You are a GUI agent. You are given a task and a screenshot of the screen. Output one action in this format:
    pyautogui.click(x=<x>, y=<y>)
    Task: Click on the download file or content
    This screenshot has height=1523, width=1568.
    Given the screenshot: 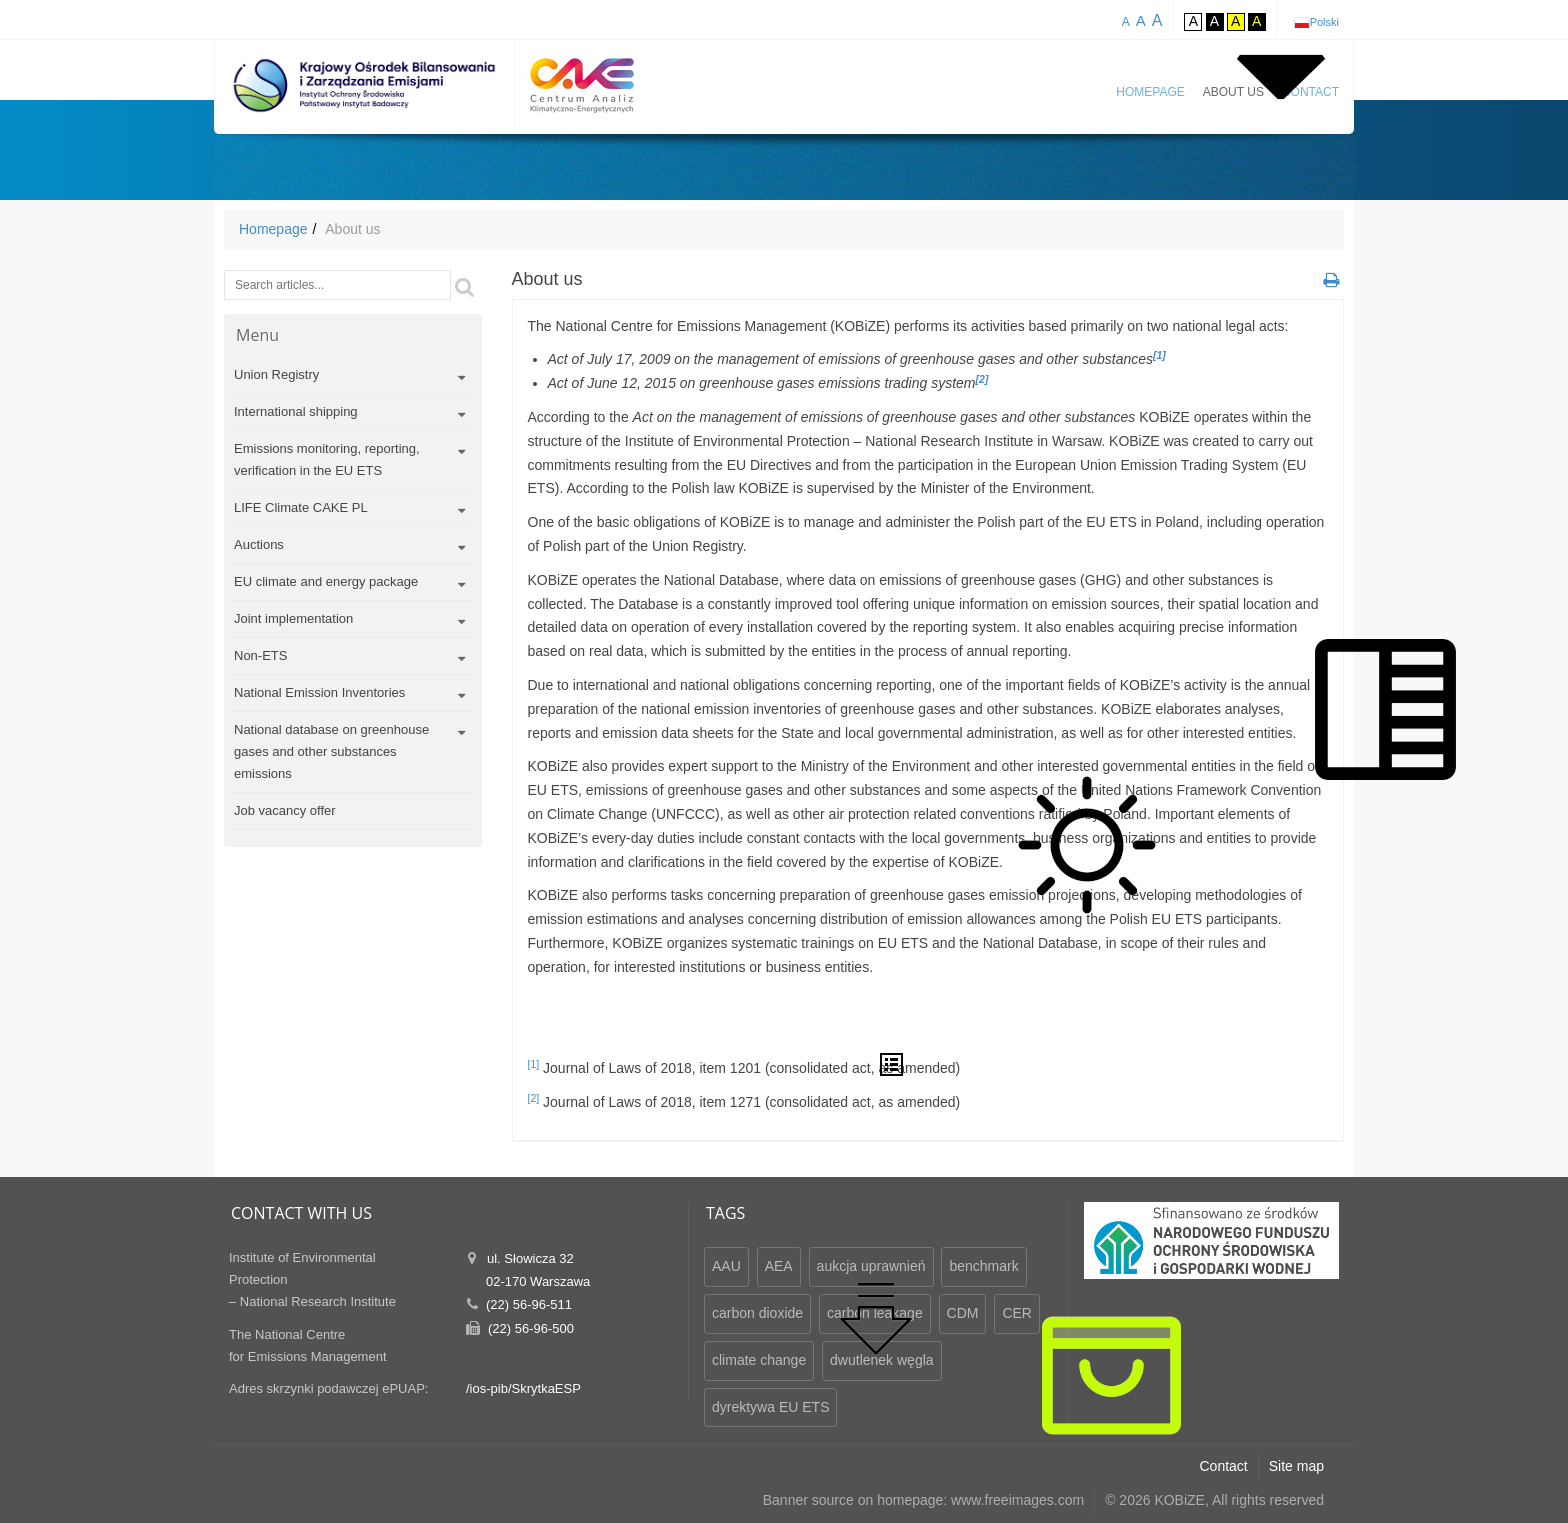 What is the action you would take?
    pyautogui.click(x=876, y=1316)
    